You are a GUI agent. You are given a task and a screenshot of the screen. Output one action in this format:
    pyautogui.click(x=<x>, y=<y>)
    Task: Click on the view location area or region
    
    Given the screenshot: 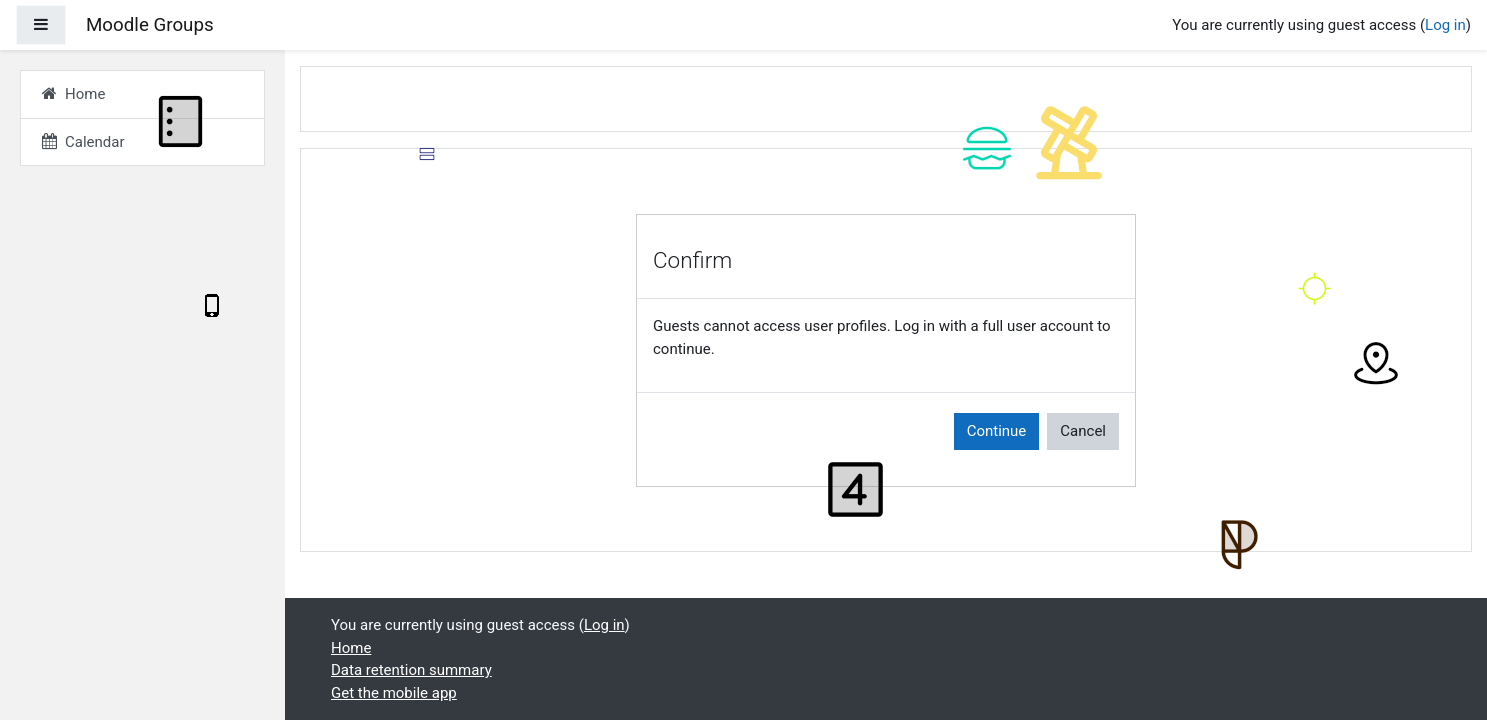 What is the action you would take?
    pyautogui.click(x=1376, y=364)
    